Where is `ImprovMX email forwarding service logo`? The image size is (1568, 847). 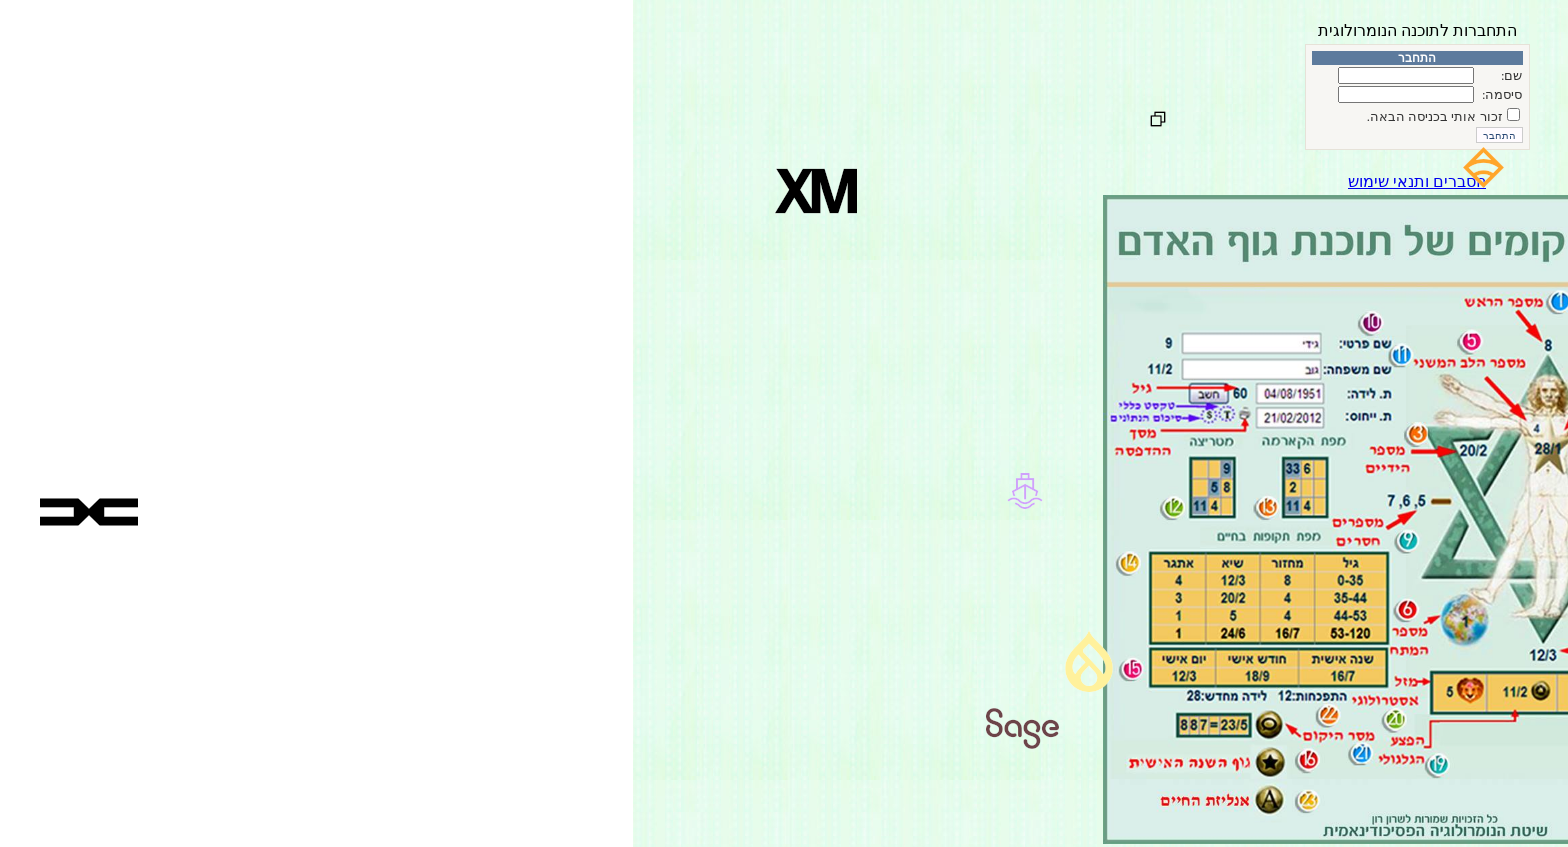
ImprovMX email forwarding service logo is located at coordinates (1025, 491).